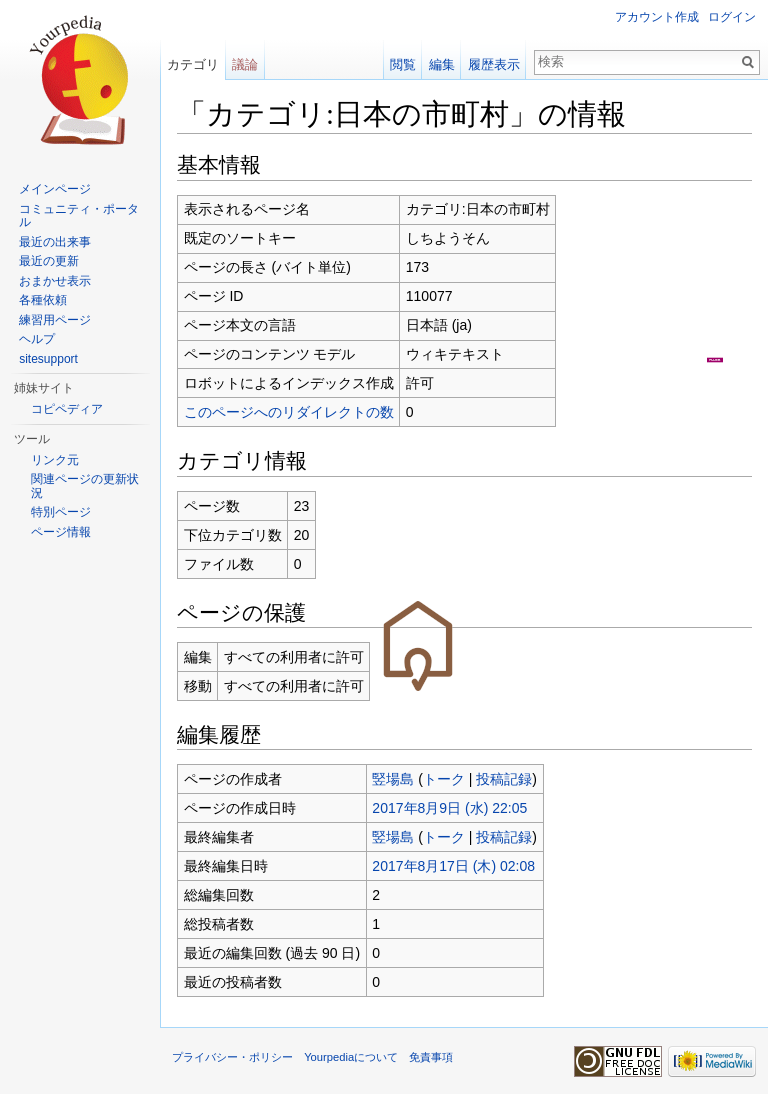 The image size is (768, 1094). What do you see at coordinates (715, 360) in the screenshot?
I see `Fluke corporation brand logo` at bounding box center [715, 360].